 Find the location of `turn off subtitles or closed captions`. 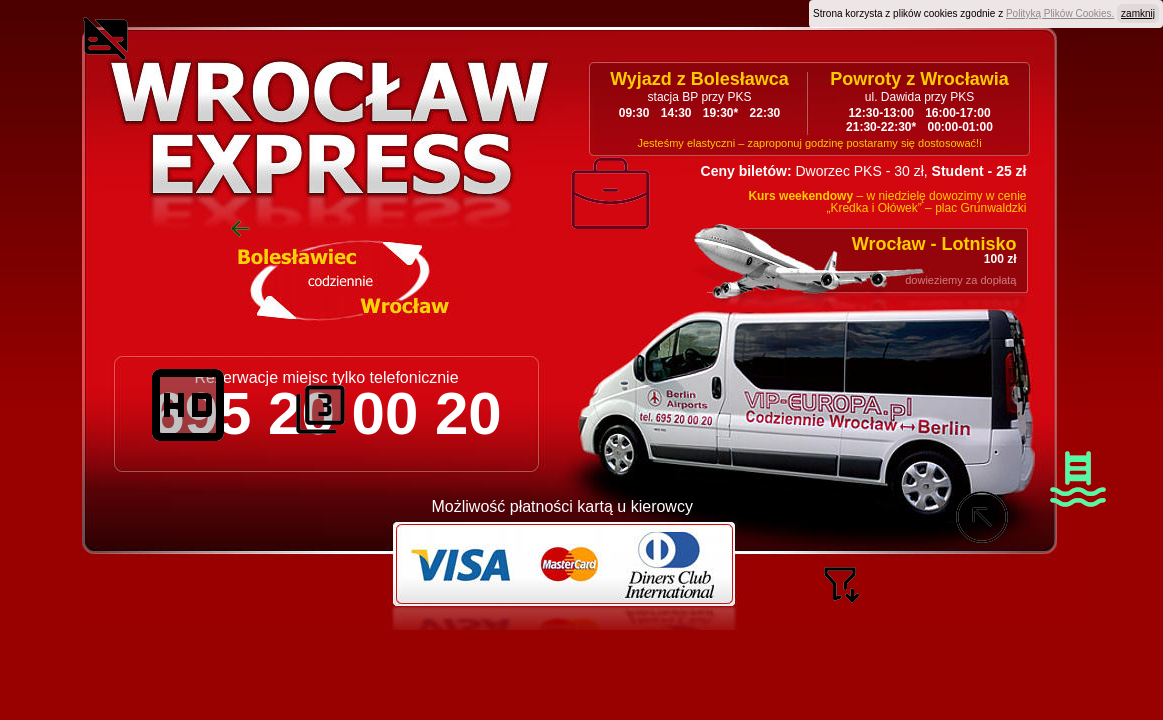

turn off subtitles or closed captions is located at coordinates (106, 37).